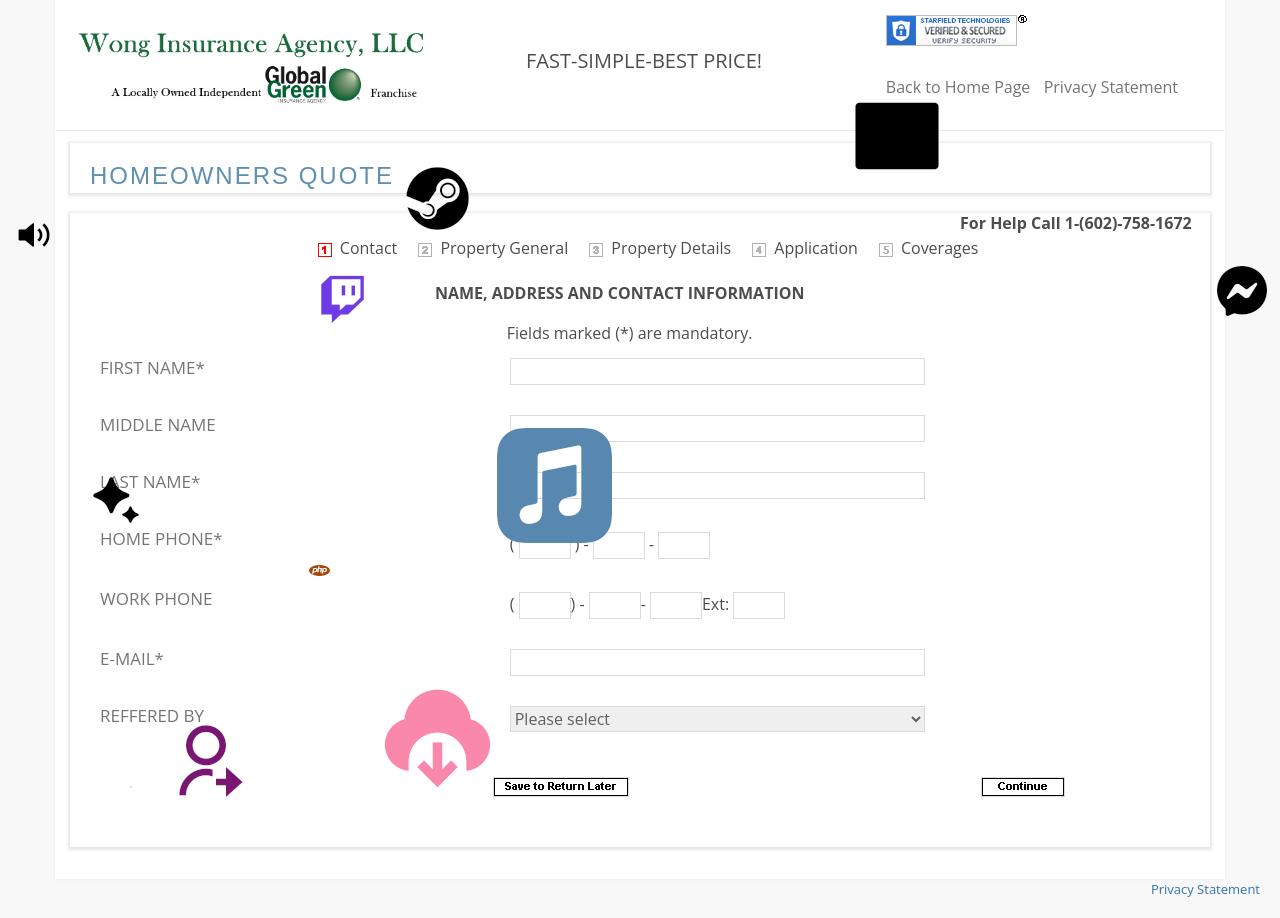 The image size is (1280, 918). I want to click on share user profile with others, so click(206, 762).